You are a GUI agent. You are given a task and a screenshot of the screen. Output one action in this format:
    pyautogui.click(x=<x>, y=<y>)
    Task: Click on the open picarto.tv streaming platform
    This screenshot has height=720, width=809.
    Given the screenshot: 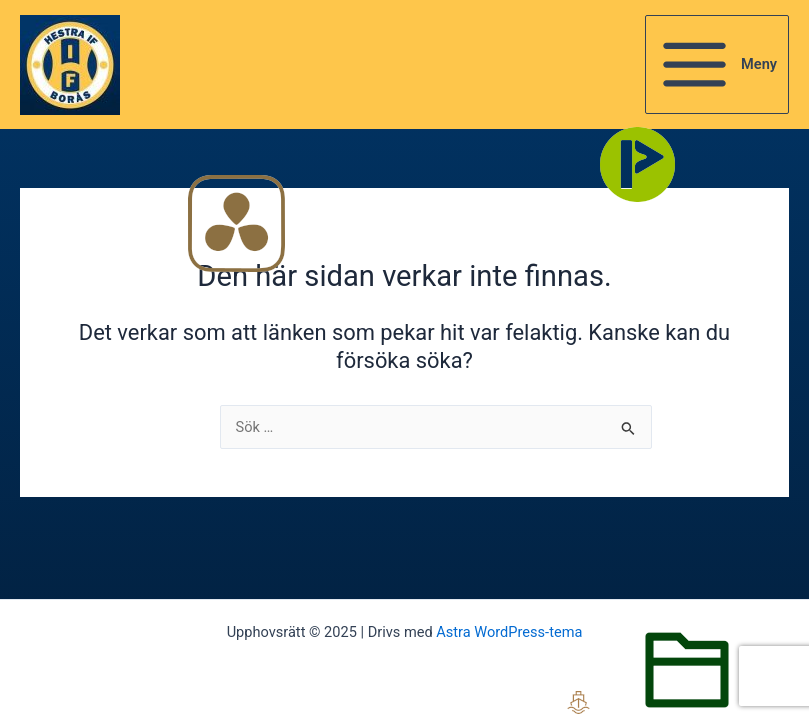 What is the action you would take?
    pyautogui.click(x=637, y=164)
    